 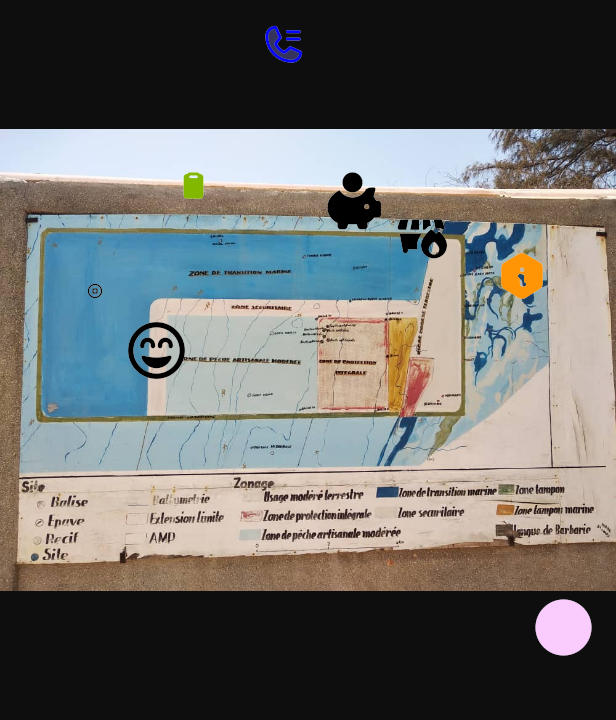 I want to click on select or mark an item, so click(x=563, y=627).